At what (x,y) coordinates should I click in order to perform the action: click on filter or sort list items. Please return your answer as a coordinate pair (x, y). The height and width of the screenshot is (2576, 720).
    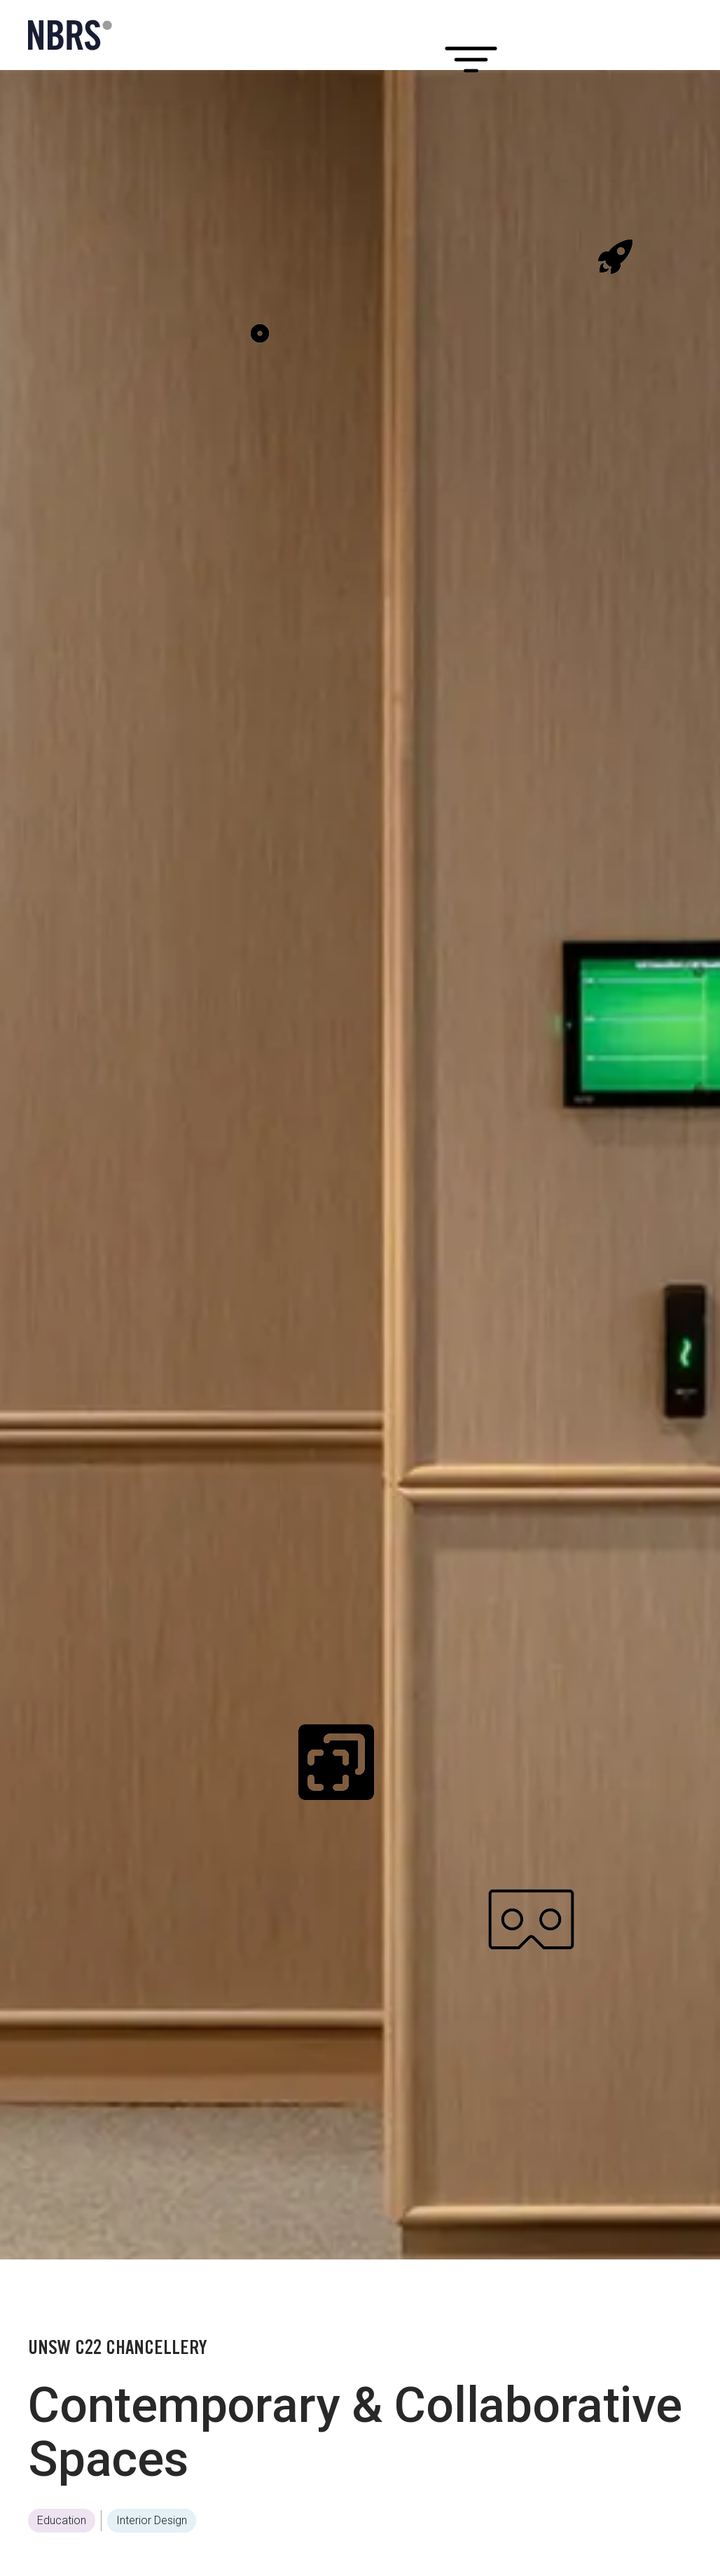
    Looking at the image, I should click on (471, 57).